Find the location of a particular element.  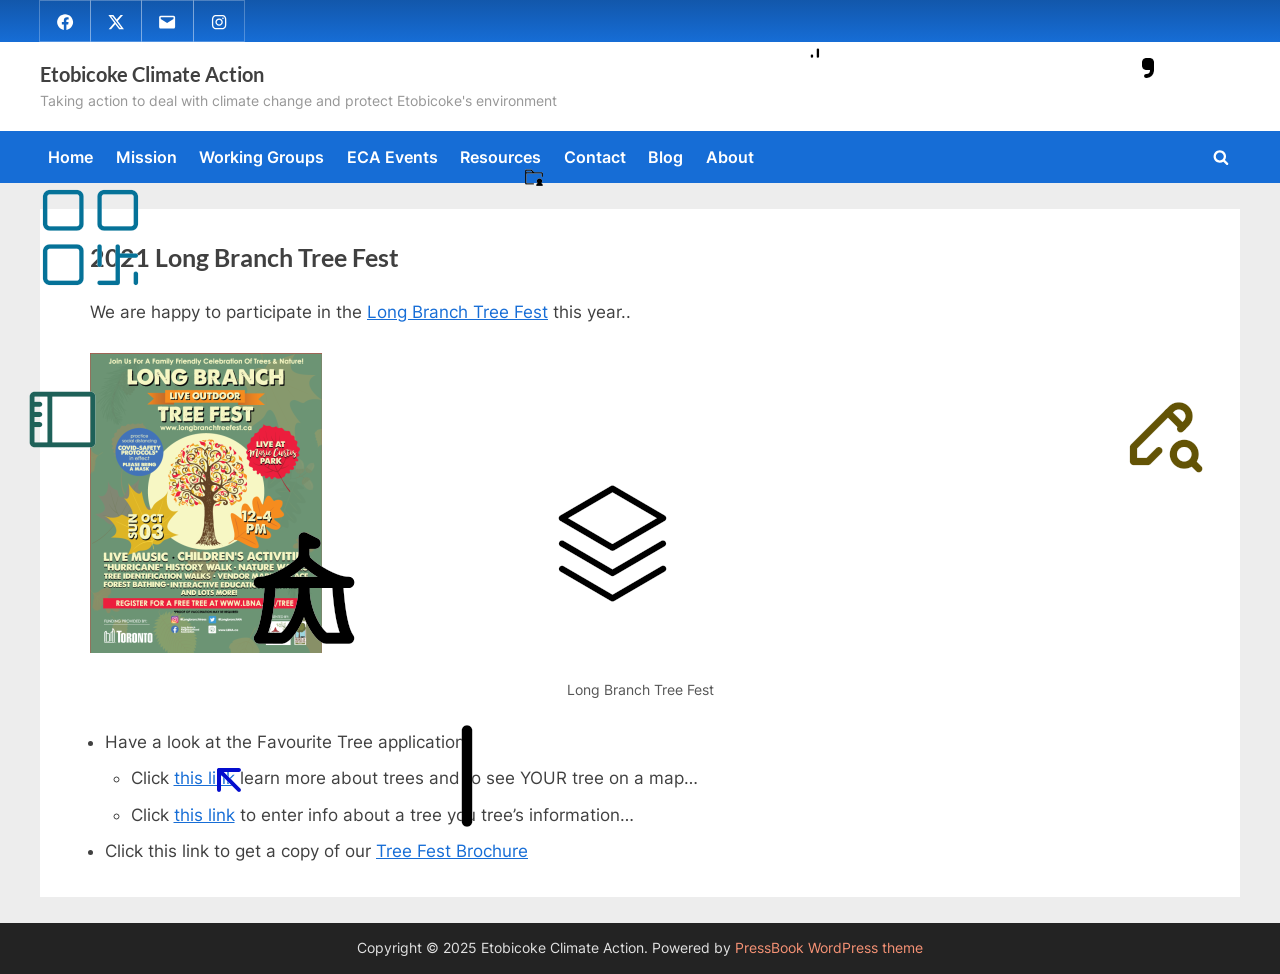

scan or generate a qr code is located at coordinates (90, 237).